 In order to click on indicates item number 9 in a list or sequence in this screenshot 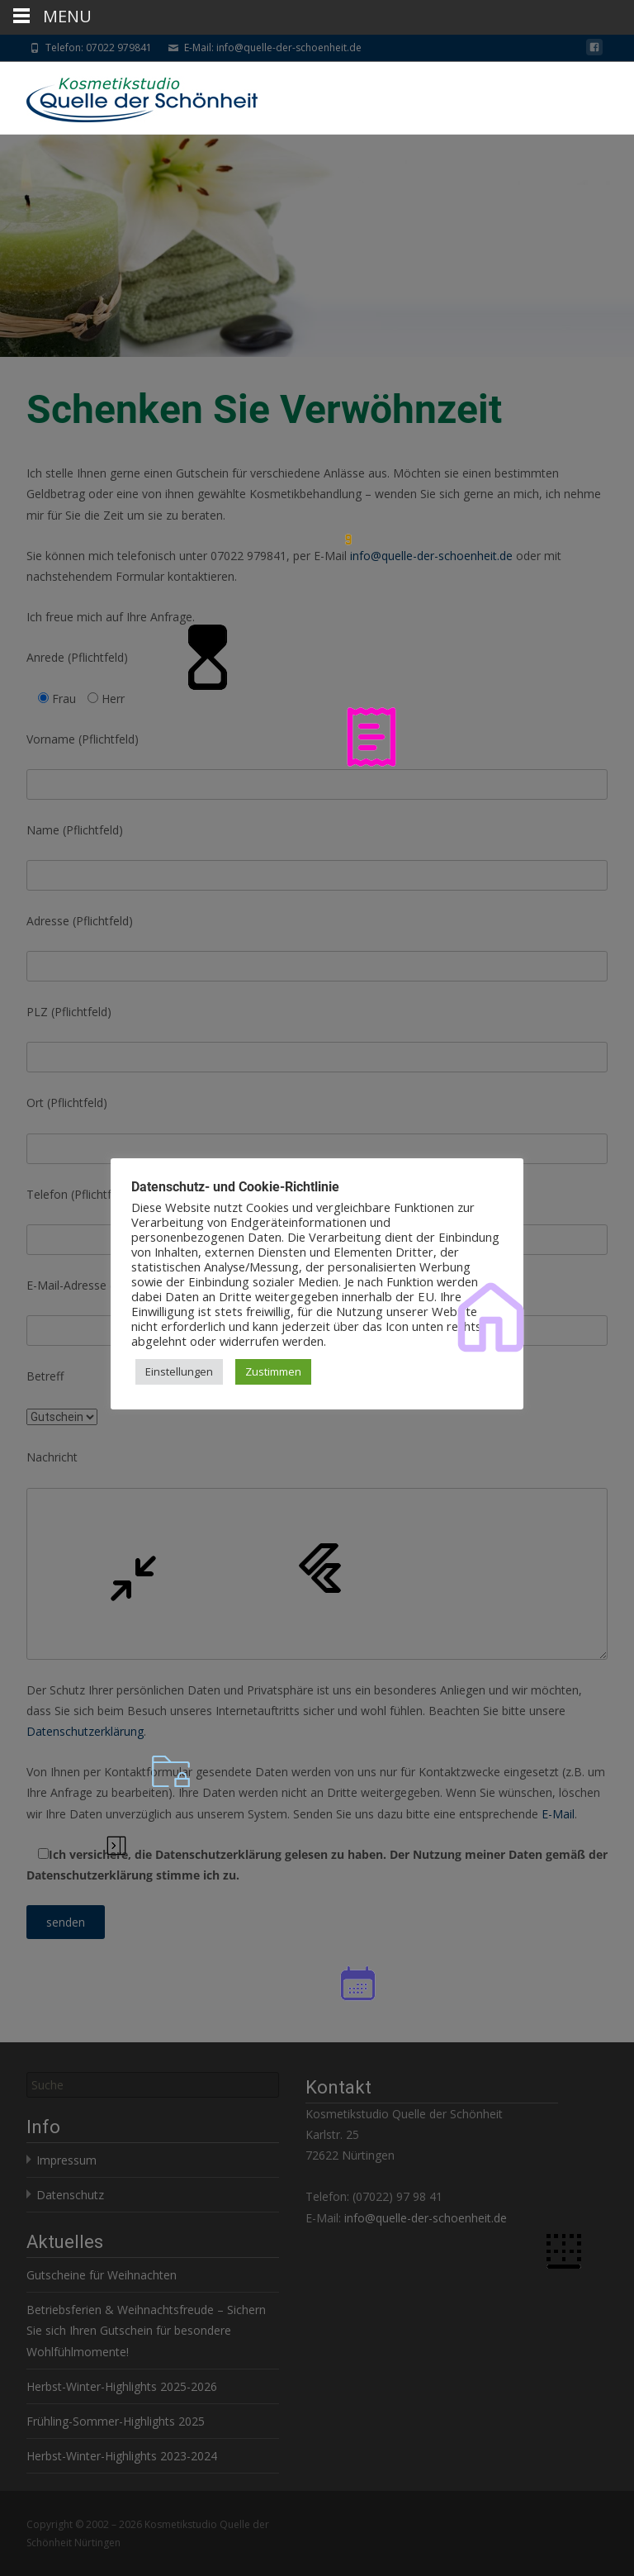, I will do `click(348, 539)`.